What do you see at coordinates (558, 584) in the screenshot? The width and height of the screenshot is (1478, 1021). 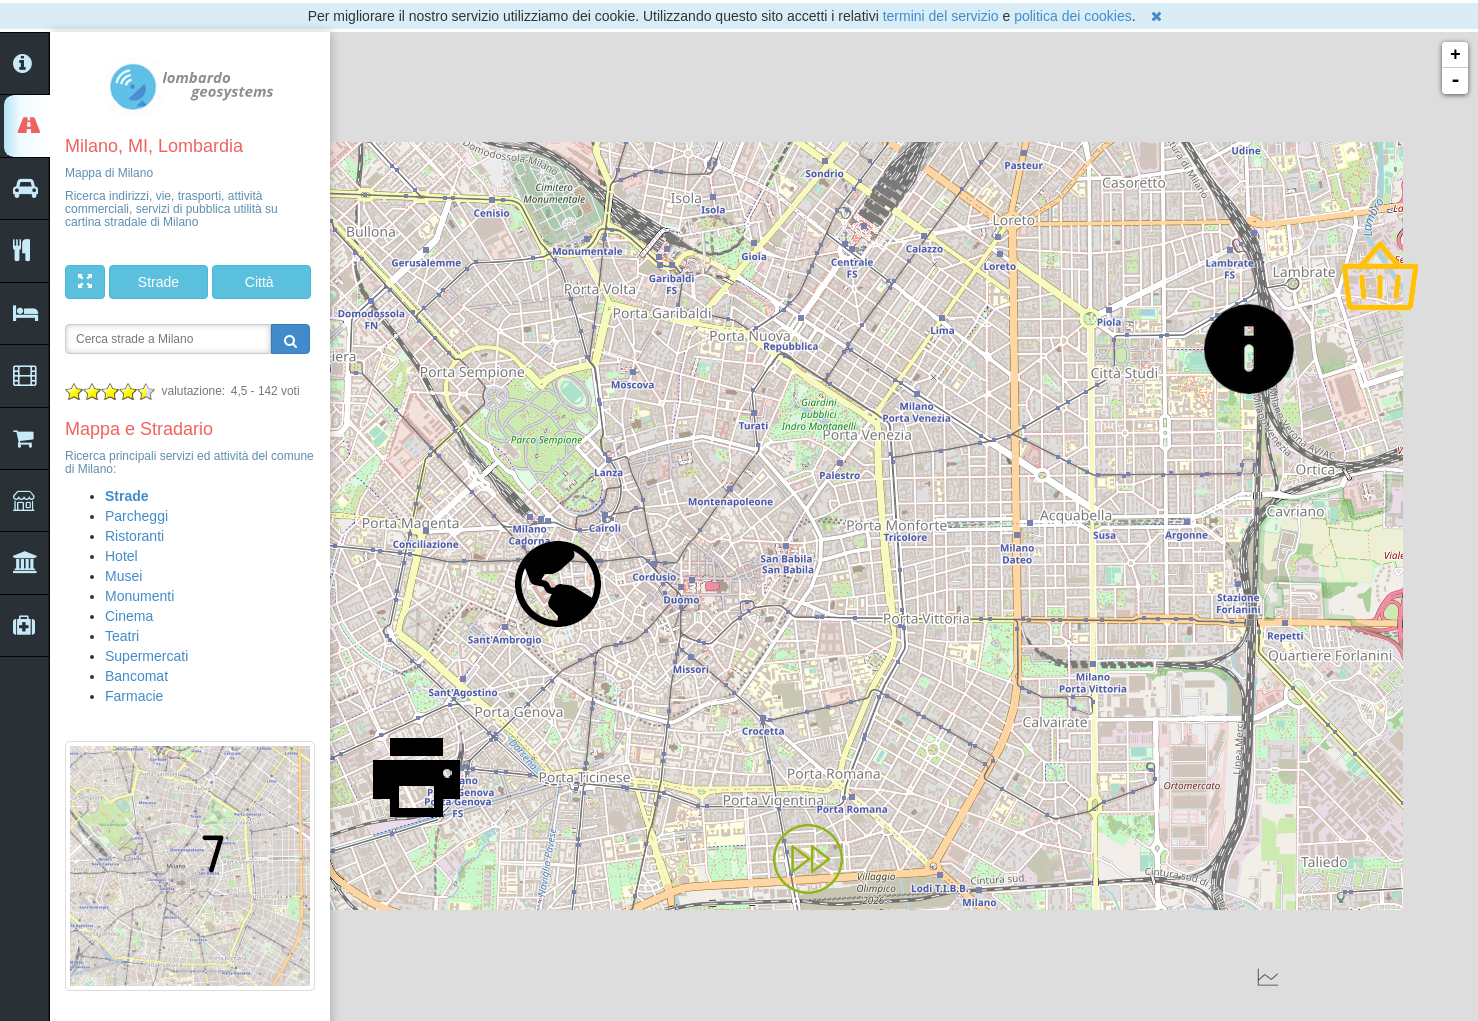 I see `switch to western hemisphere region` at bounding box center [558, 584].